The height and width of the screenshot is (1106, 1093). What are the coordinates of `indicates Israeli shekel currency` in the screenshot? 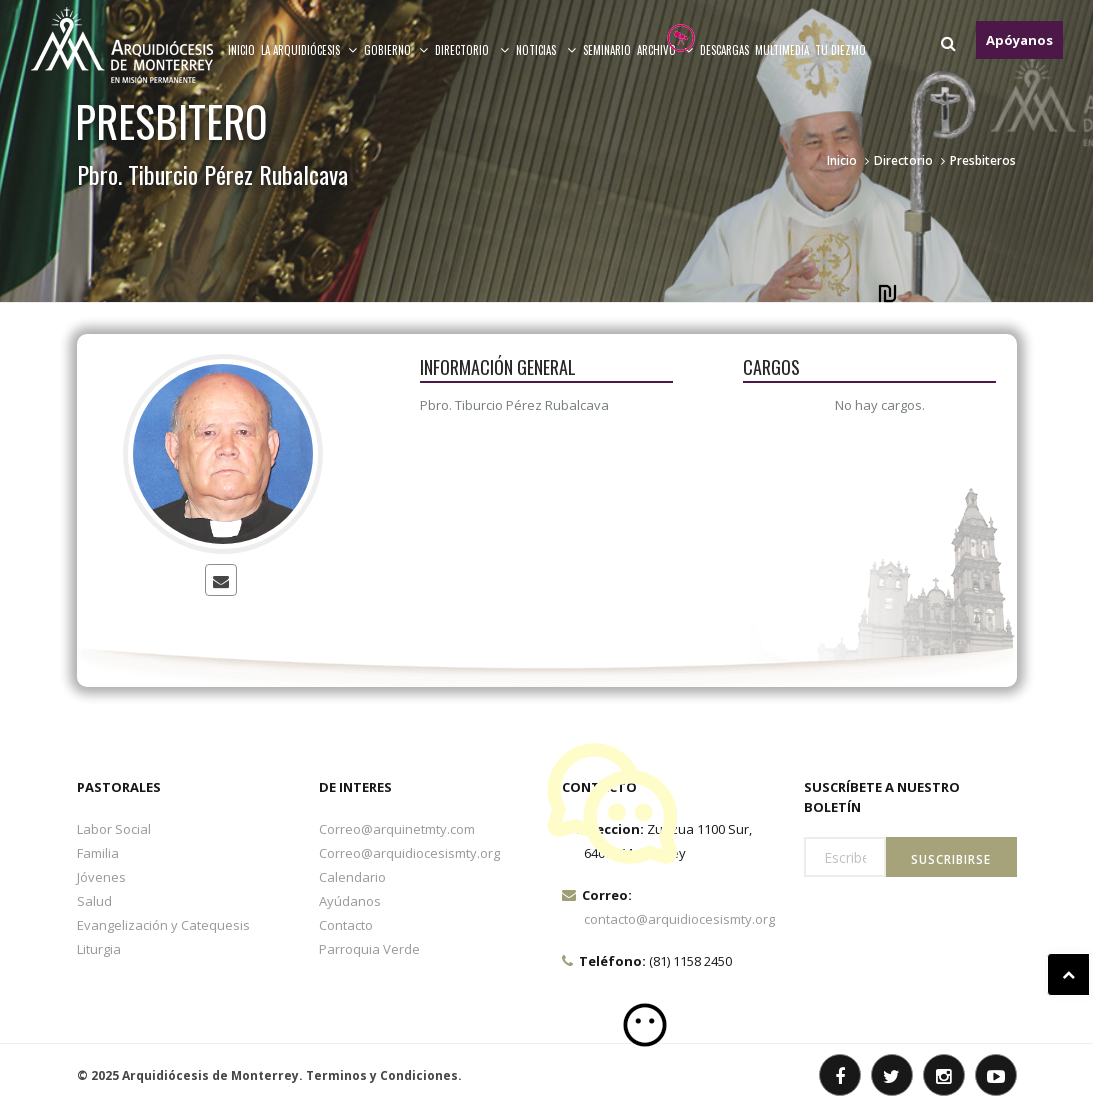 It's located at (887, 293).